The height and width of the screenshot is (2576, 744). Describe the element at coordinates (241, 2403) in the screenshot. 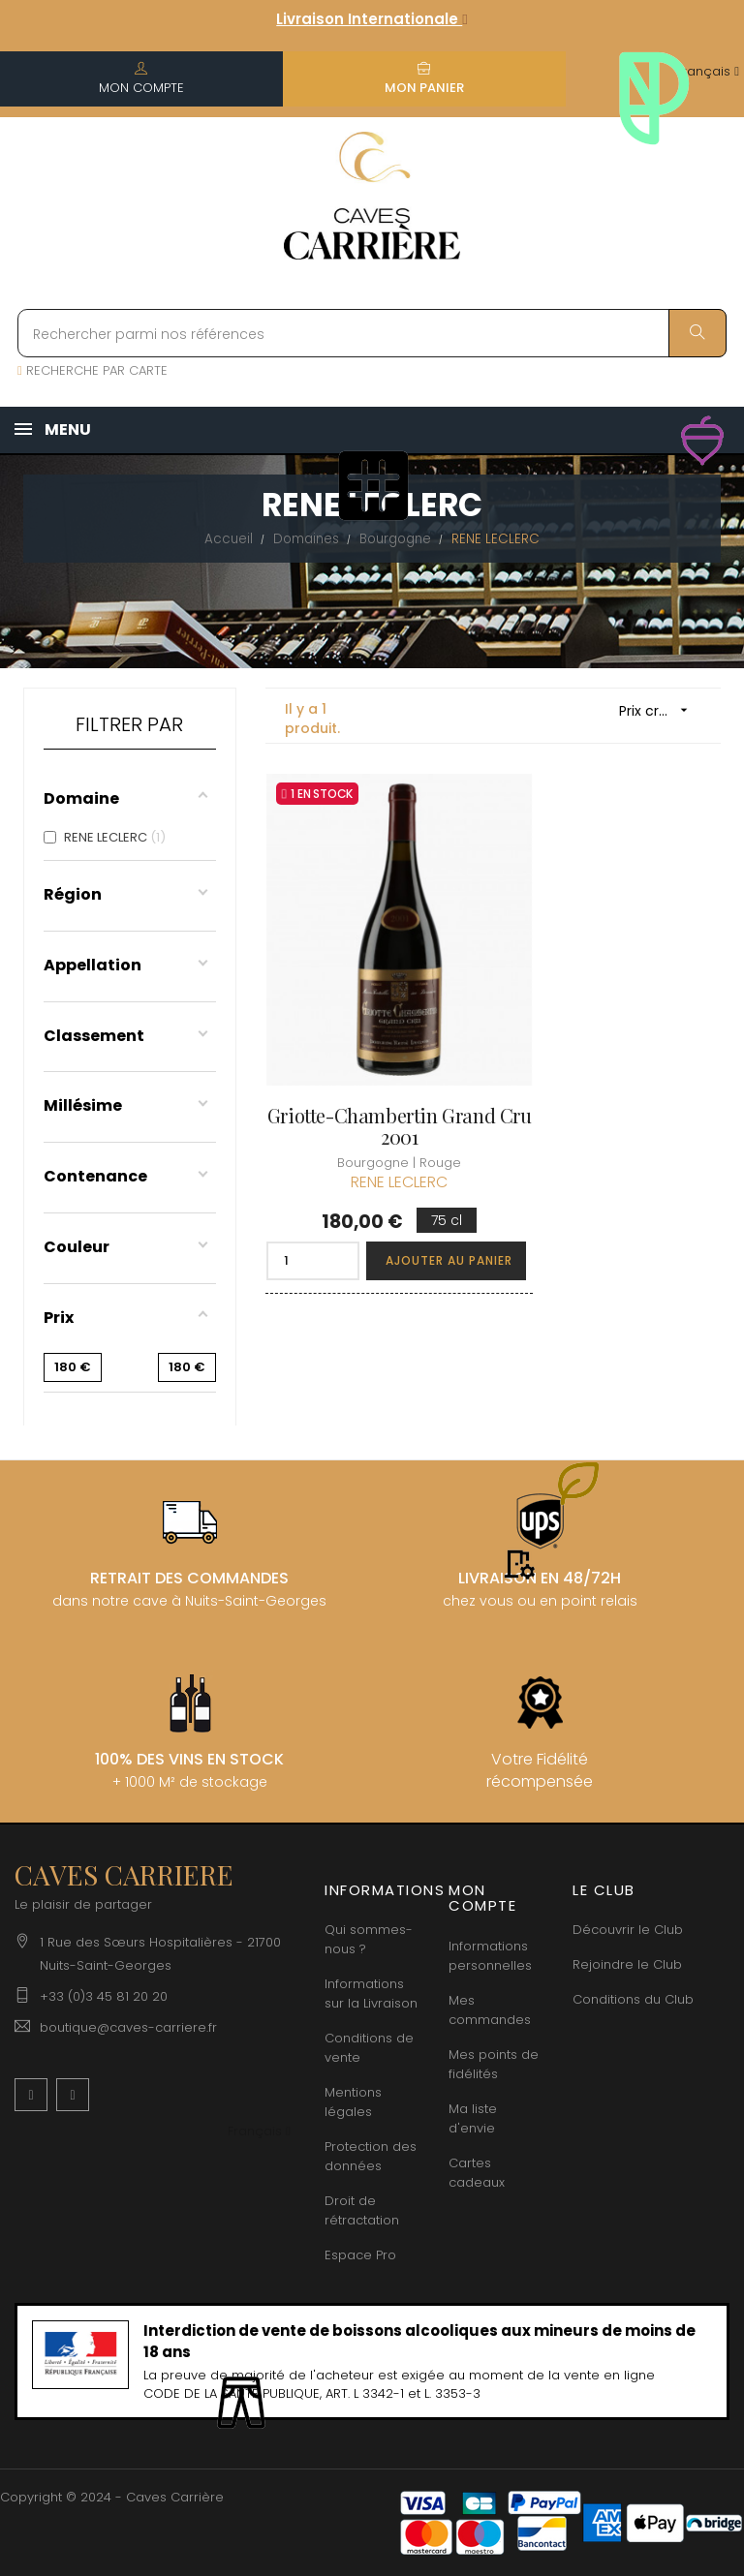

I see `browse pants or bottoms in a clothing app` at that location.